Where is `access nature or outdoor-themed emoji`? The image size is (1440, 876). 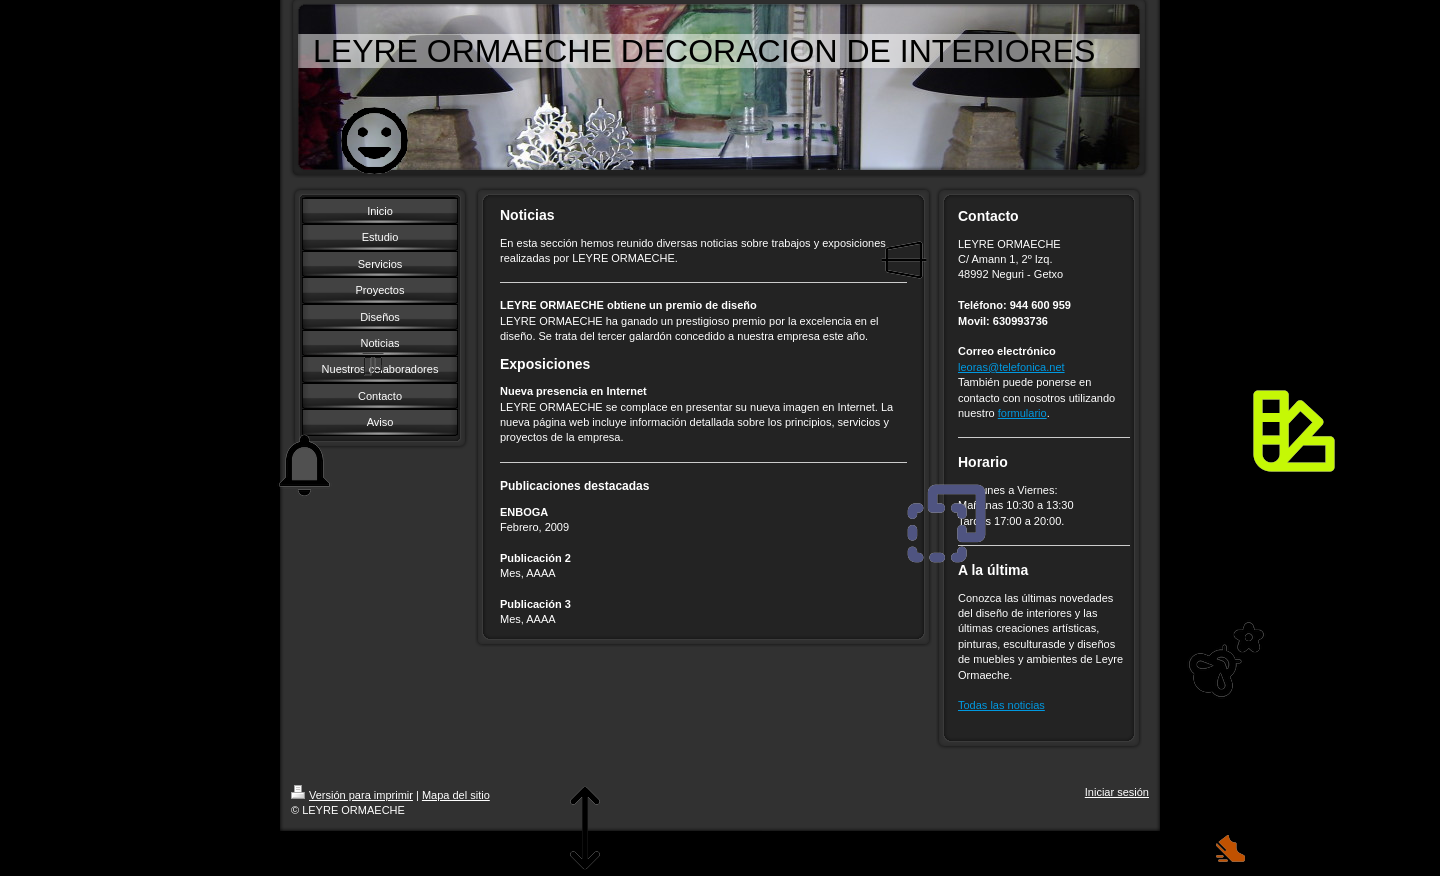 access nature or outdoor-themed emoji is located at coordinates (1226, 659).